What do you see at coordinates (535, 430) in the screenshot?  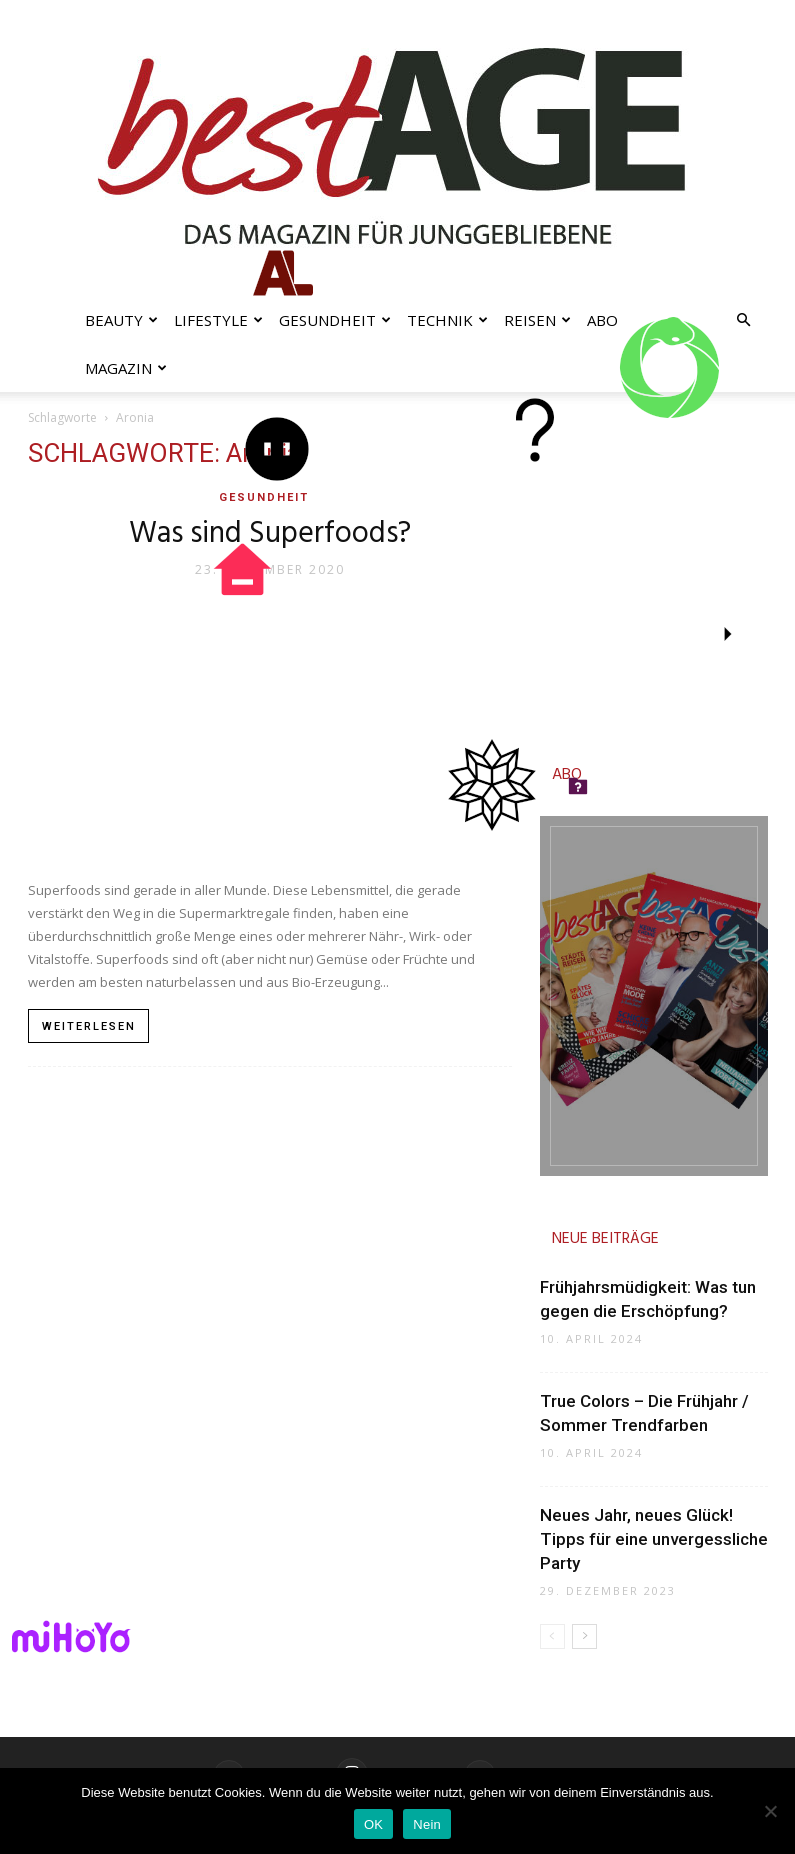 I see `access help or support information` at bounding box center [535, 430].